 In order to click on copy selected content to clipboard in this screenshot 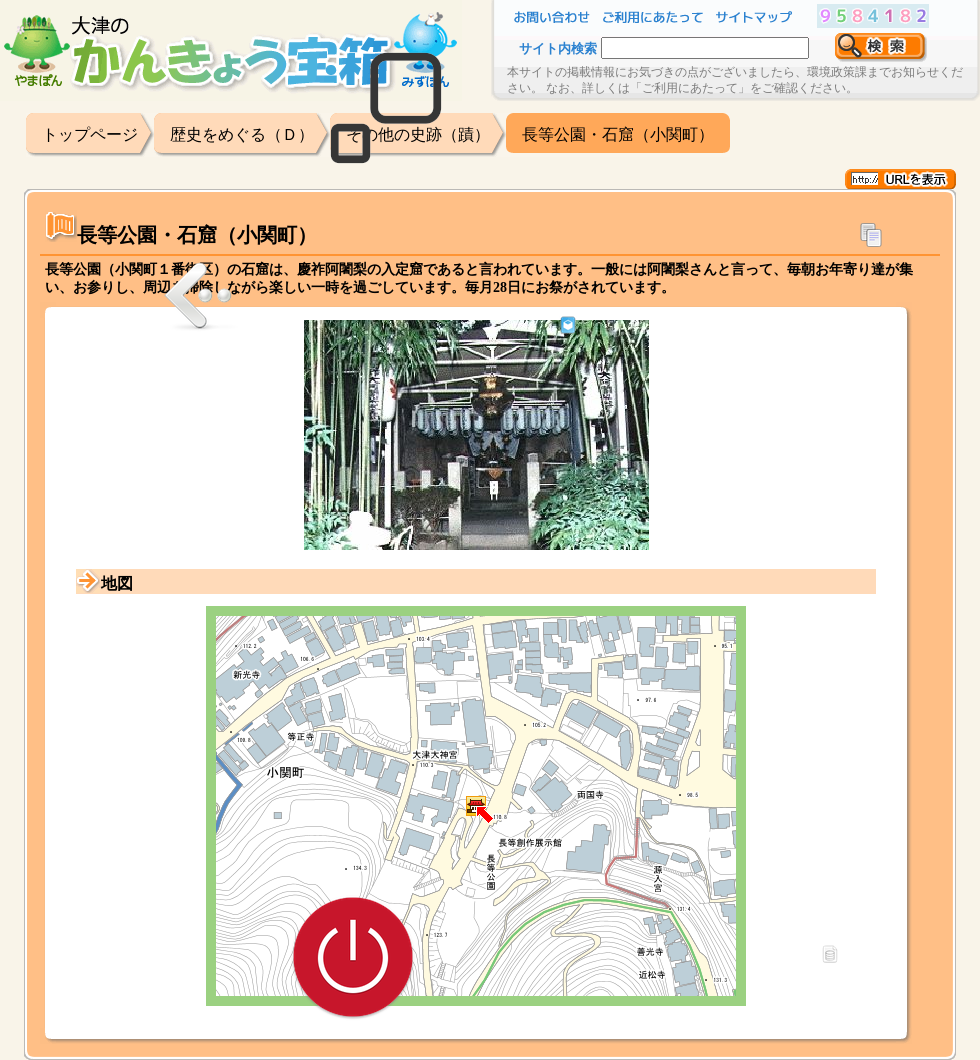, I will do `click(871, 235)`.